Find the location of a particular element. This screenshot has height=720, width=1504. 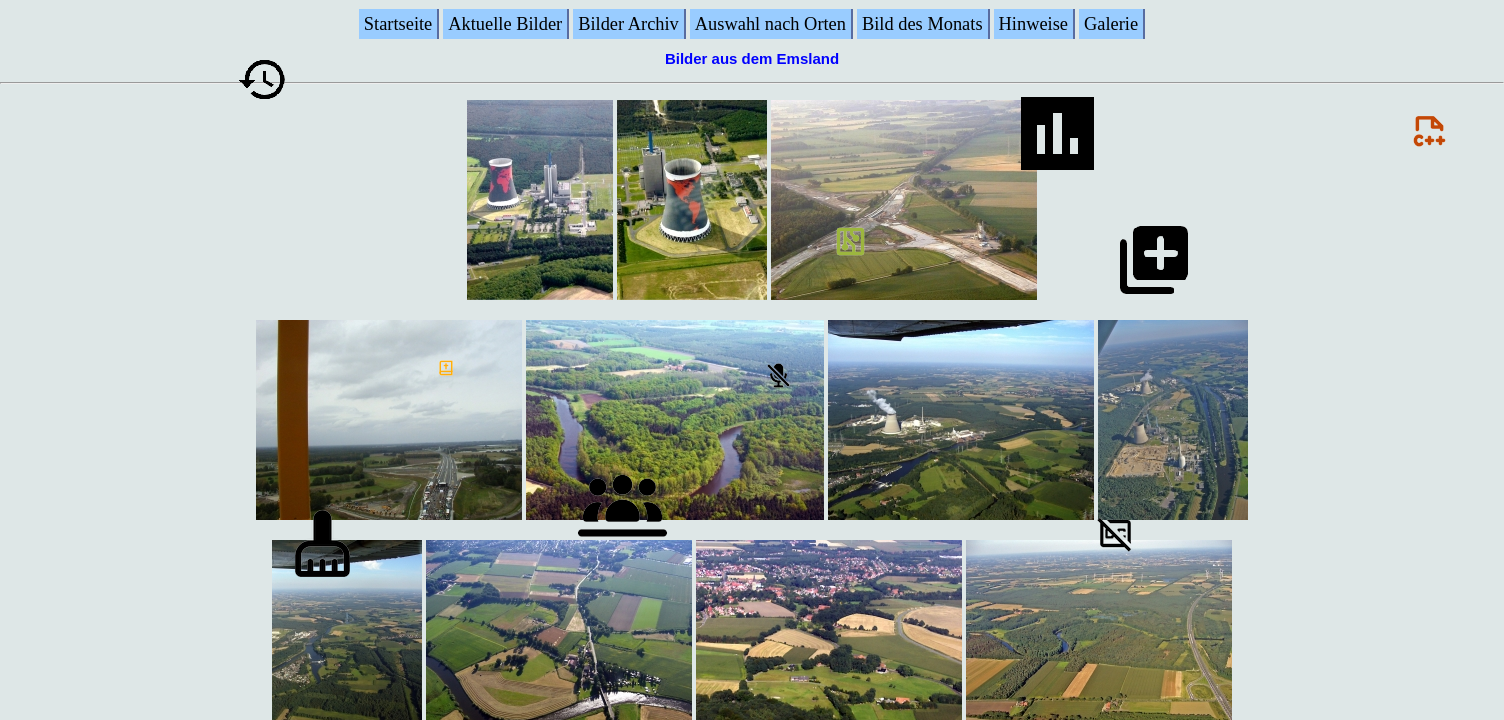

insert a chart or graph into a document is located at coordinates (1057, 133).